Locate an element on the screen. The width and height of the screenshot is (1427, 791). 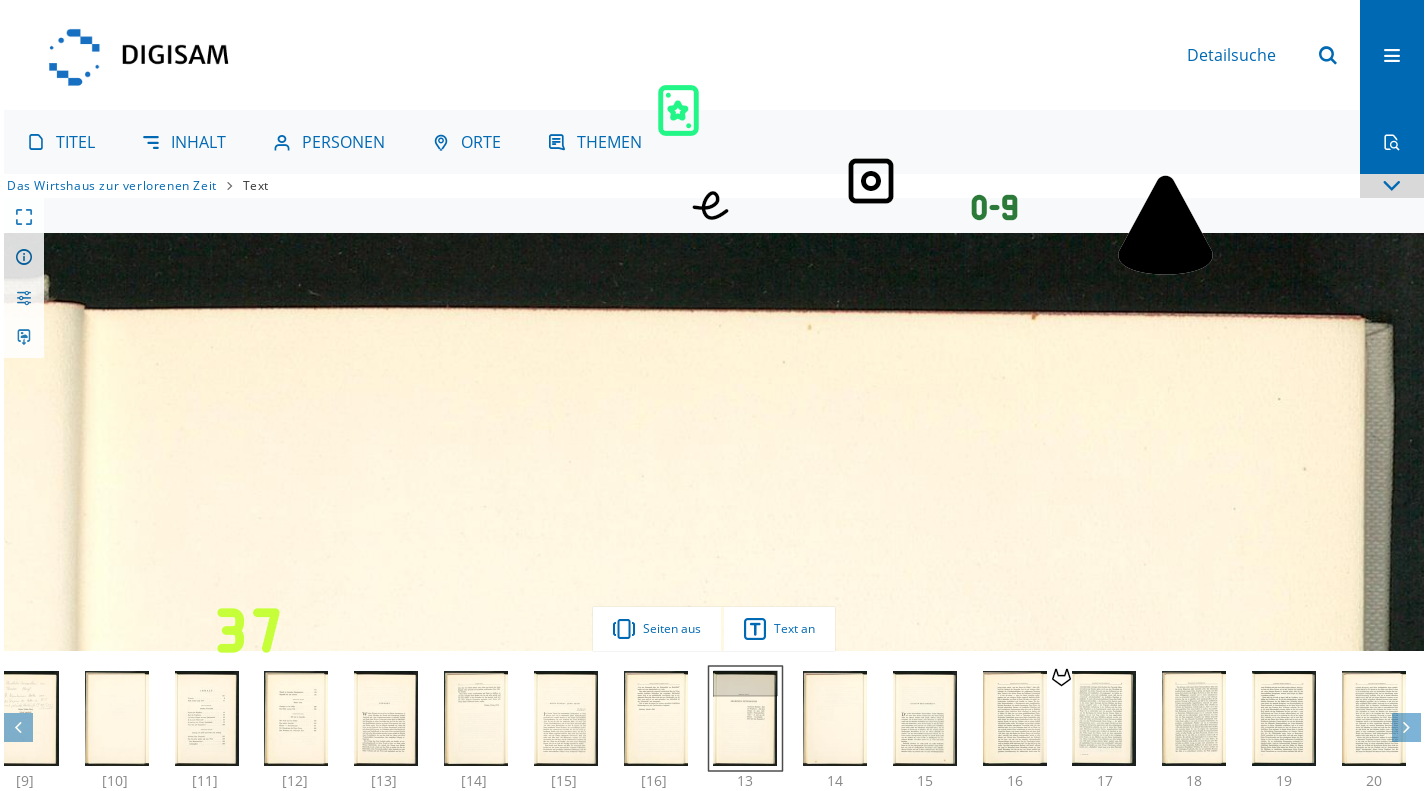
ember.js framework logo is located at coordinates (710, 205).